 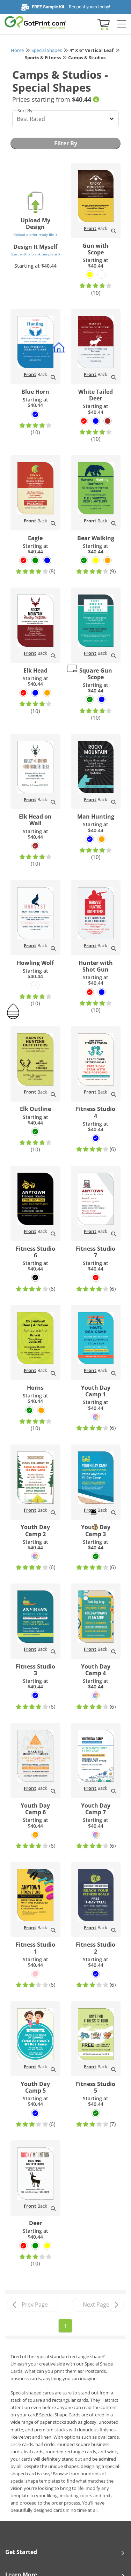 I want to click on indicates partial fill level or liquid amount, so click(x=13, y=1012).